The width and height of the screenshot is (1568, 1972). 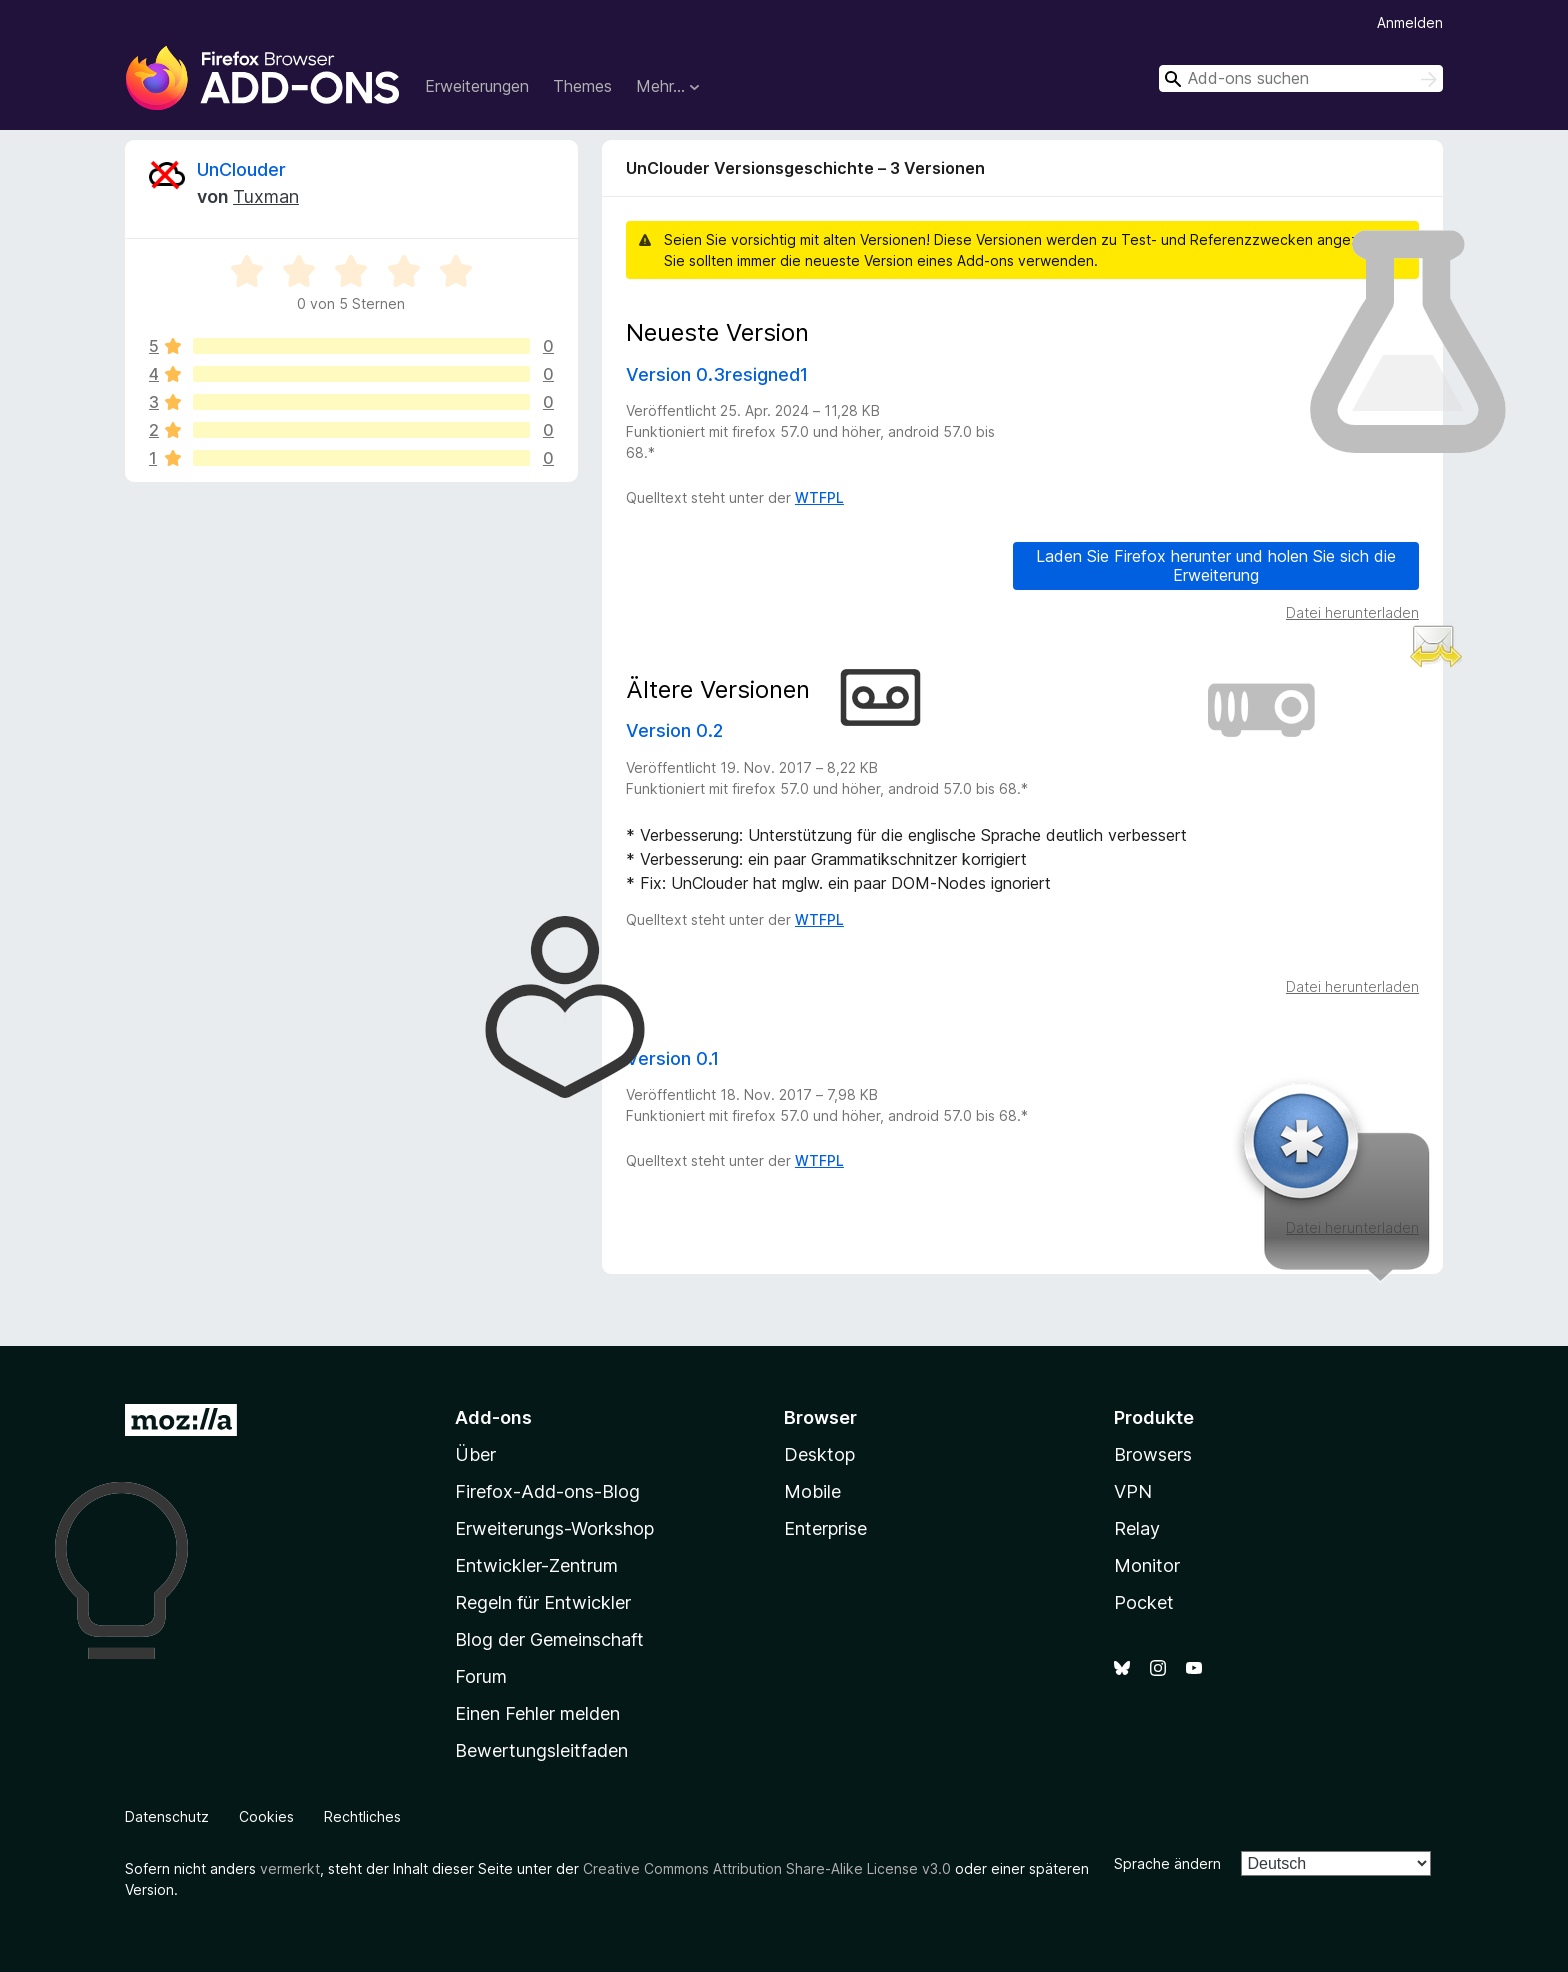 I want to click on view music suggestions and recommendations, so click(x=121, y=1570).